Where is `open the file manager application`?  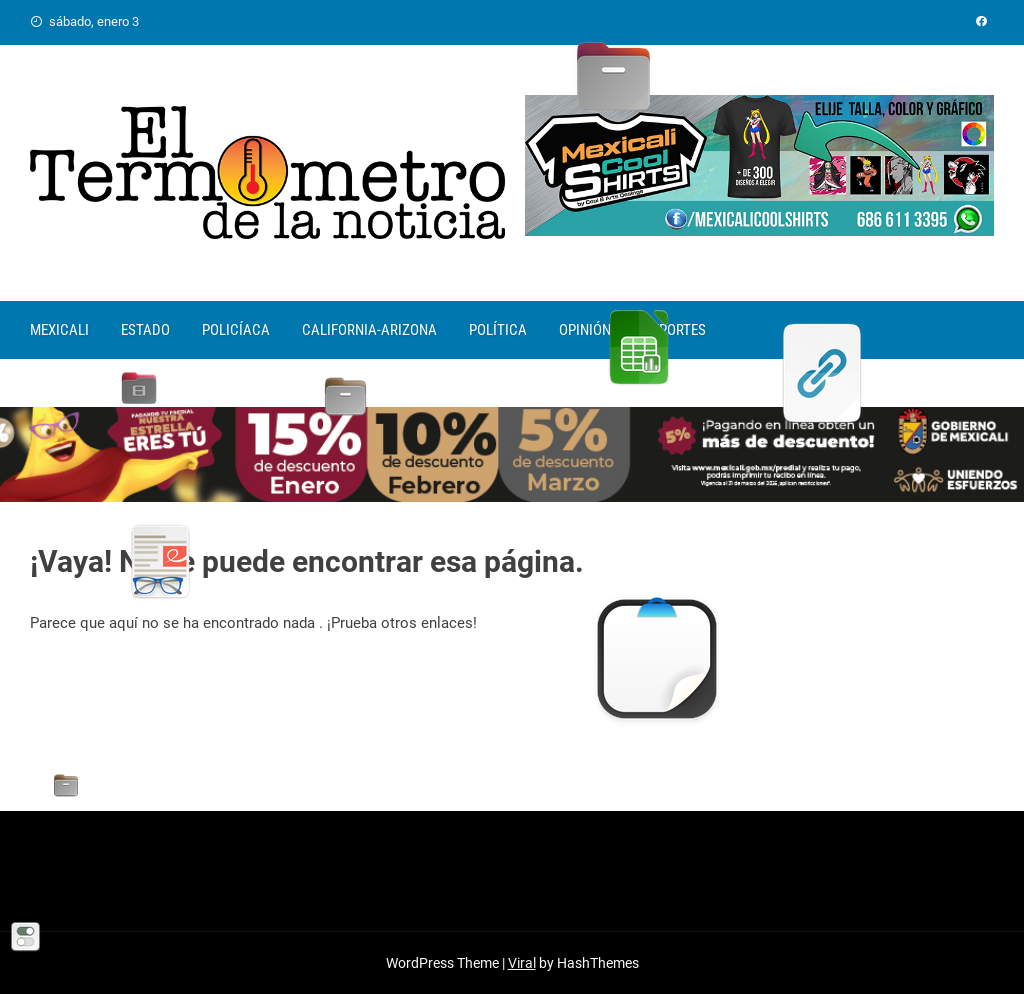
open the file manager application is located at coordinates (66, 785).